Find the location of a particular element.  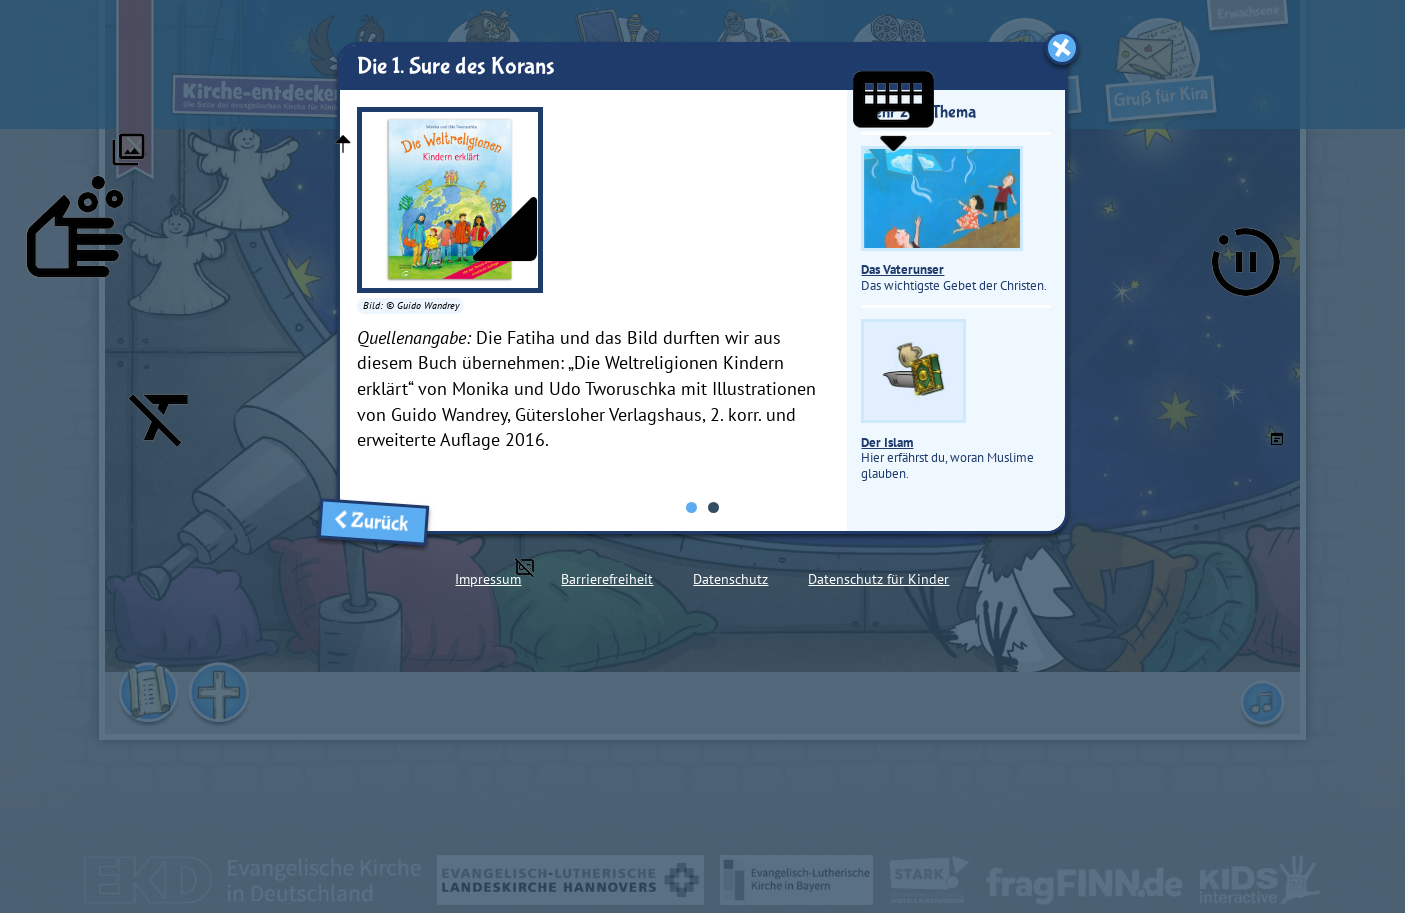

pause motion photo playback is located at coordinates (1246, 262).